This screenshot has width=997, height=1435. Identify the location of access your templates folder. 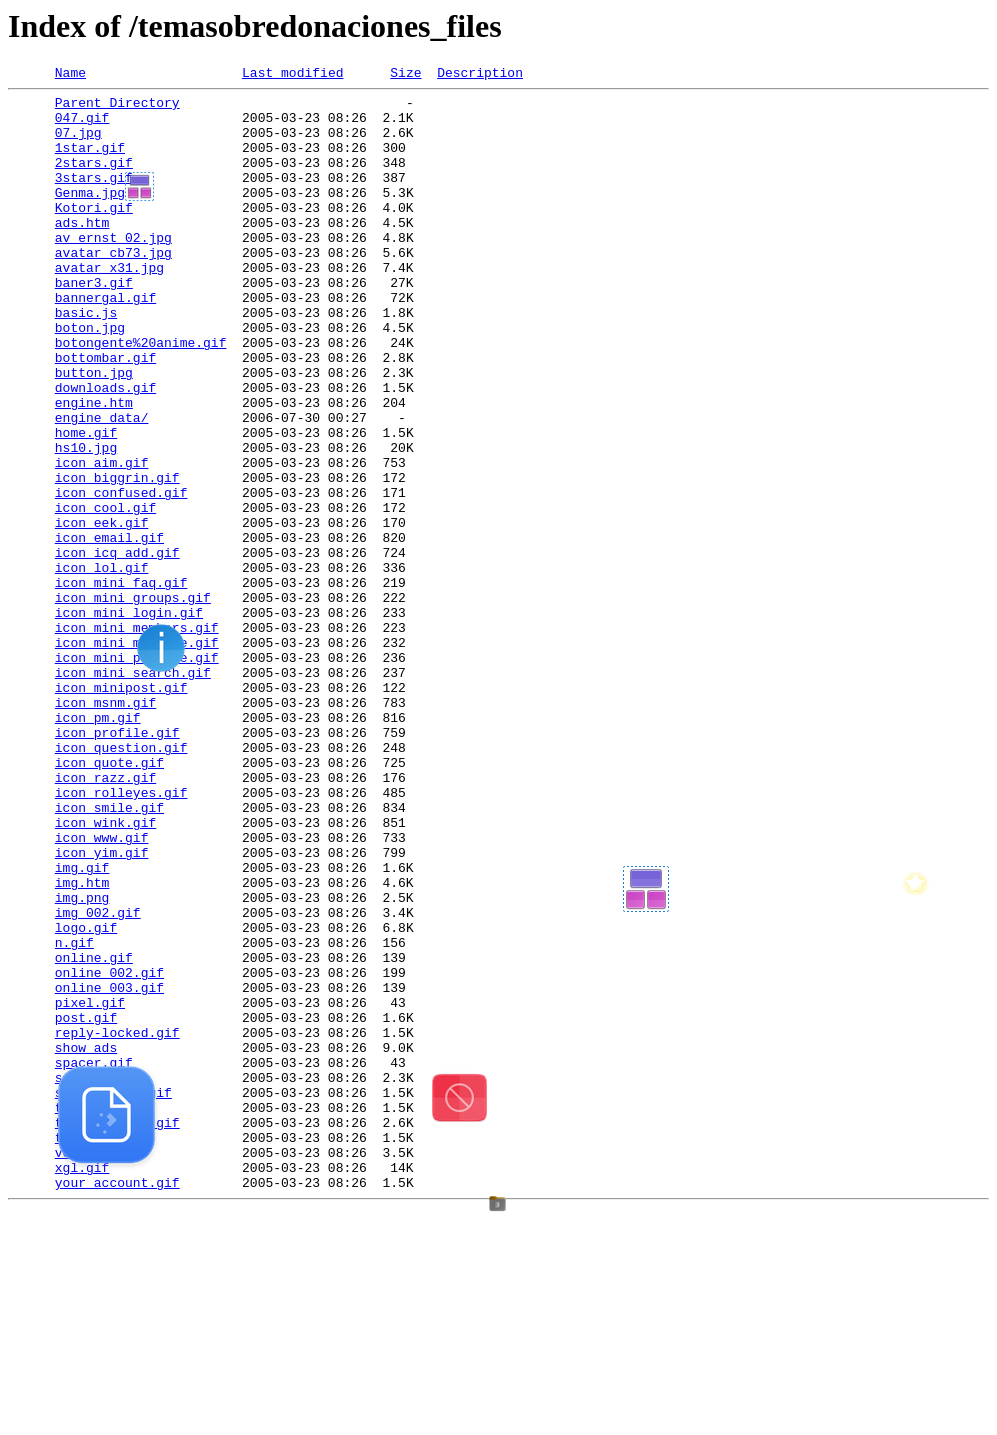
(497, 1203).